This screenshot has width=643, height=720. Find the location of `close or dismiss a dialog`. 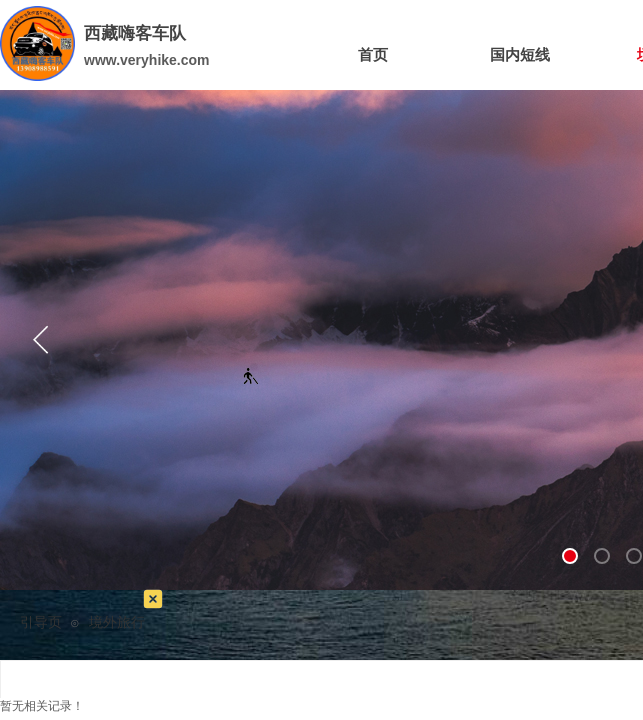

close or dismiss a dialog is located at coordinates (153, 599).